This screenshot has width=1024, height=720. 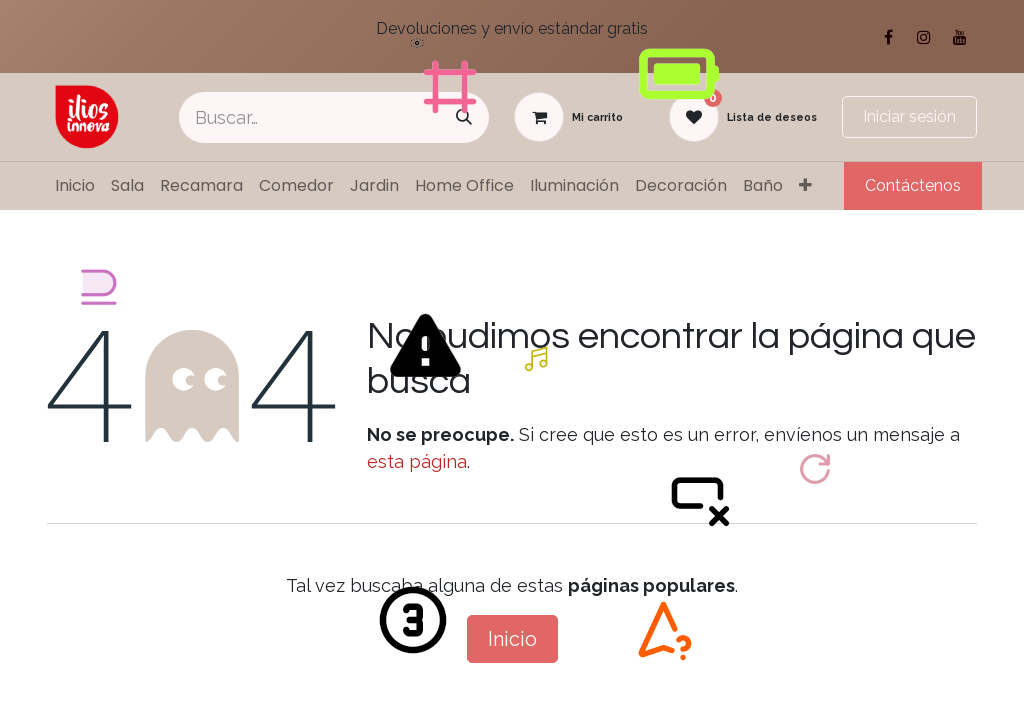 What do you see at coordinates (417, 43) in the screenshot?
I see `preview mode with limited visibility` at bounding box center [417, 43].